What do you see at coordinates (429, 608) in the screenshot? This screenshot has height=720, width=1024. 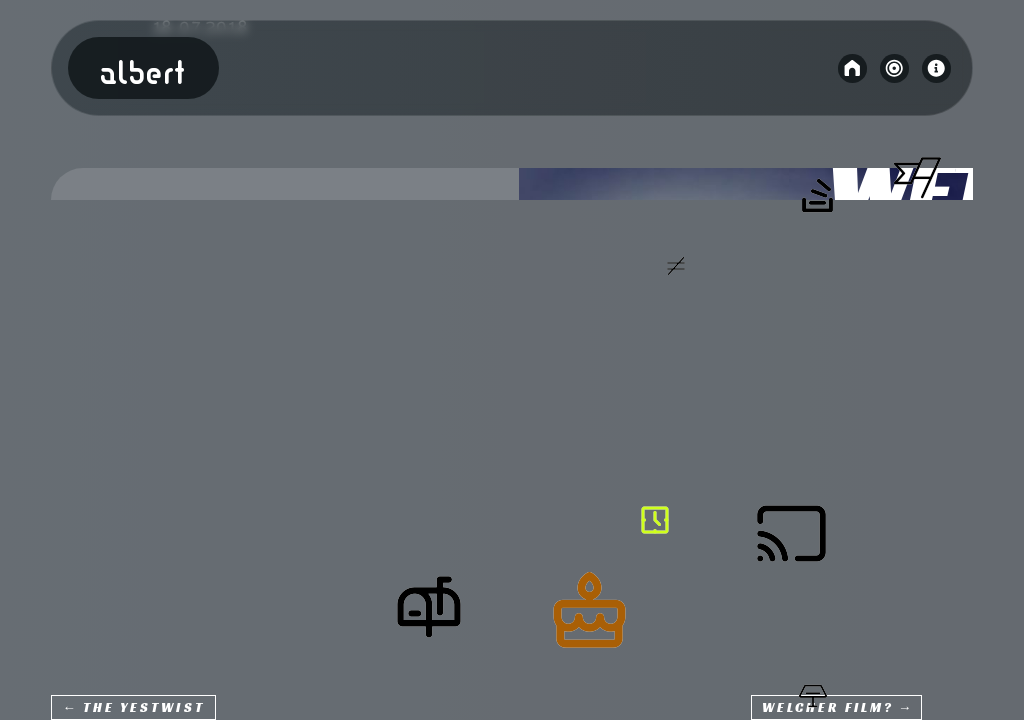 I see `access your mailbox or inbox` at bounding box center [429, 608].